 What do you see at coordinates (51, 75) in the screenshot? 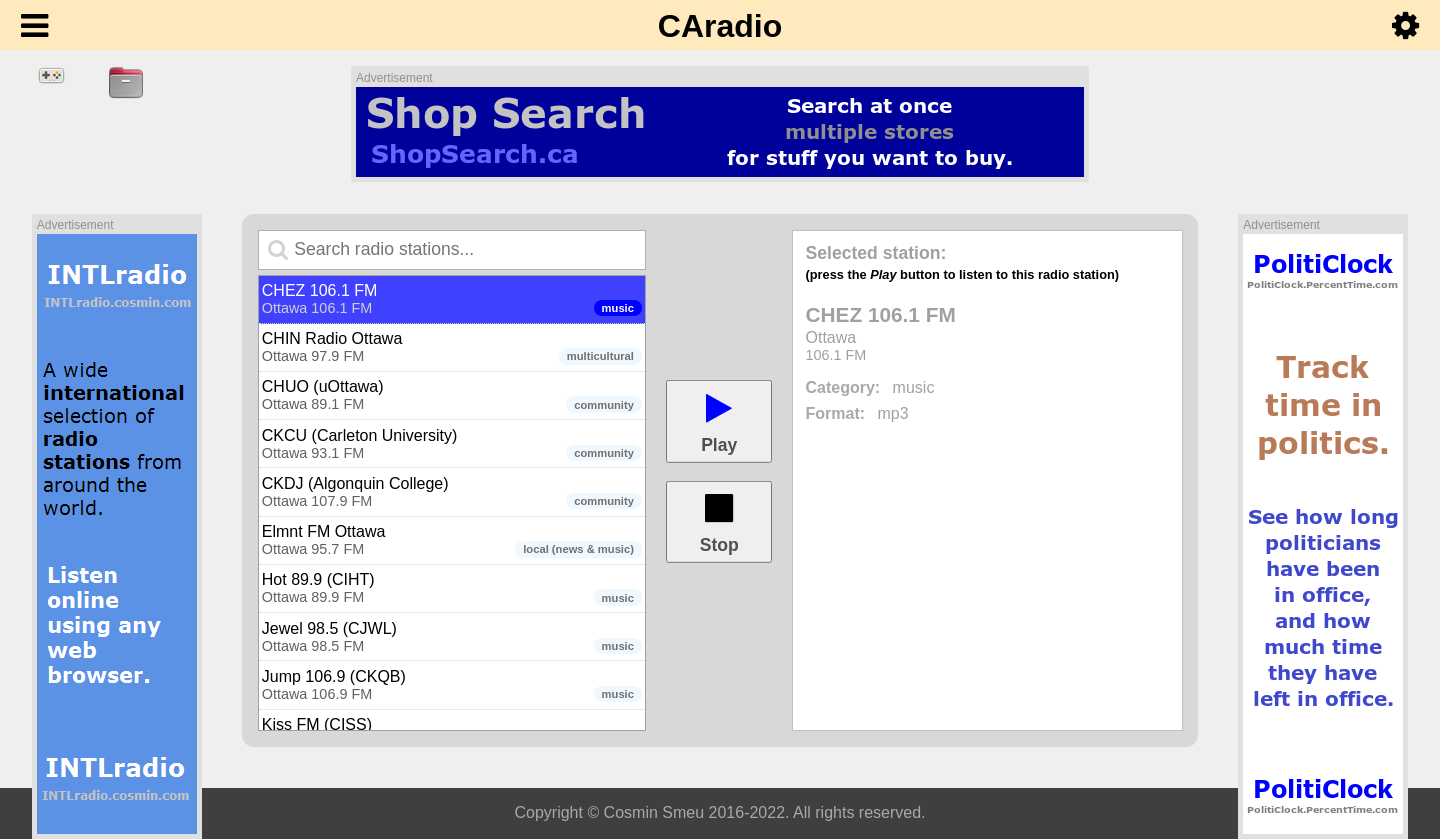
I see `open games or gaming applications` at bounding box center [51, 75].